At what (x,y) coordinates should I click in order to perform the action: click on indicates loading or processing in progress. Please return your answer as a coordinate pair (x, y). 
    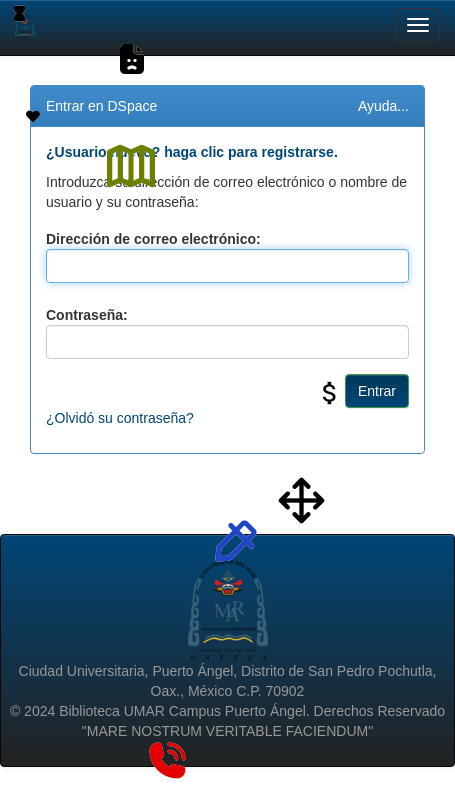
    Looking at the image, I should click on (19, 13).